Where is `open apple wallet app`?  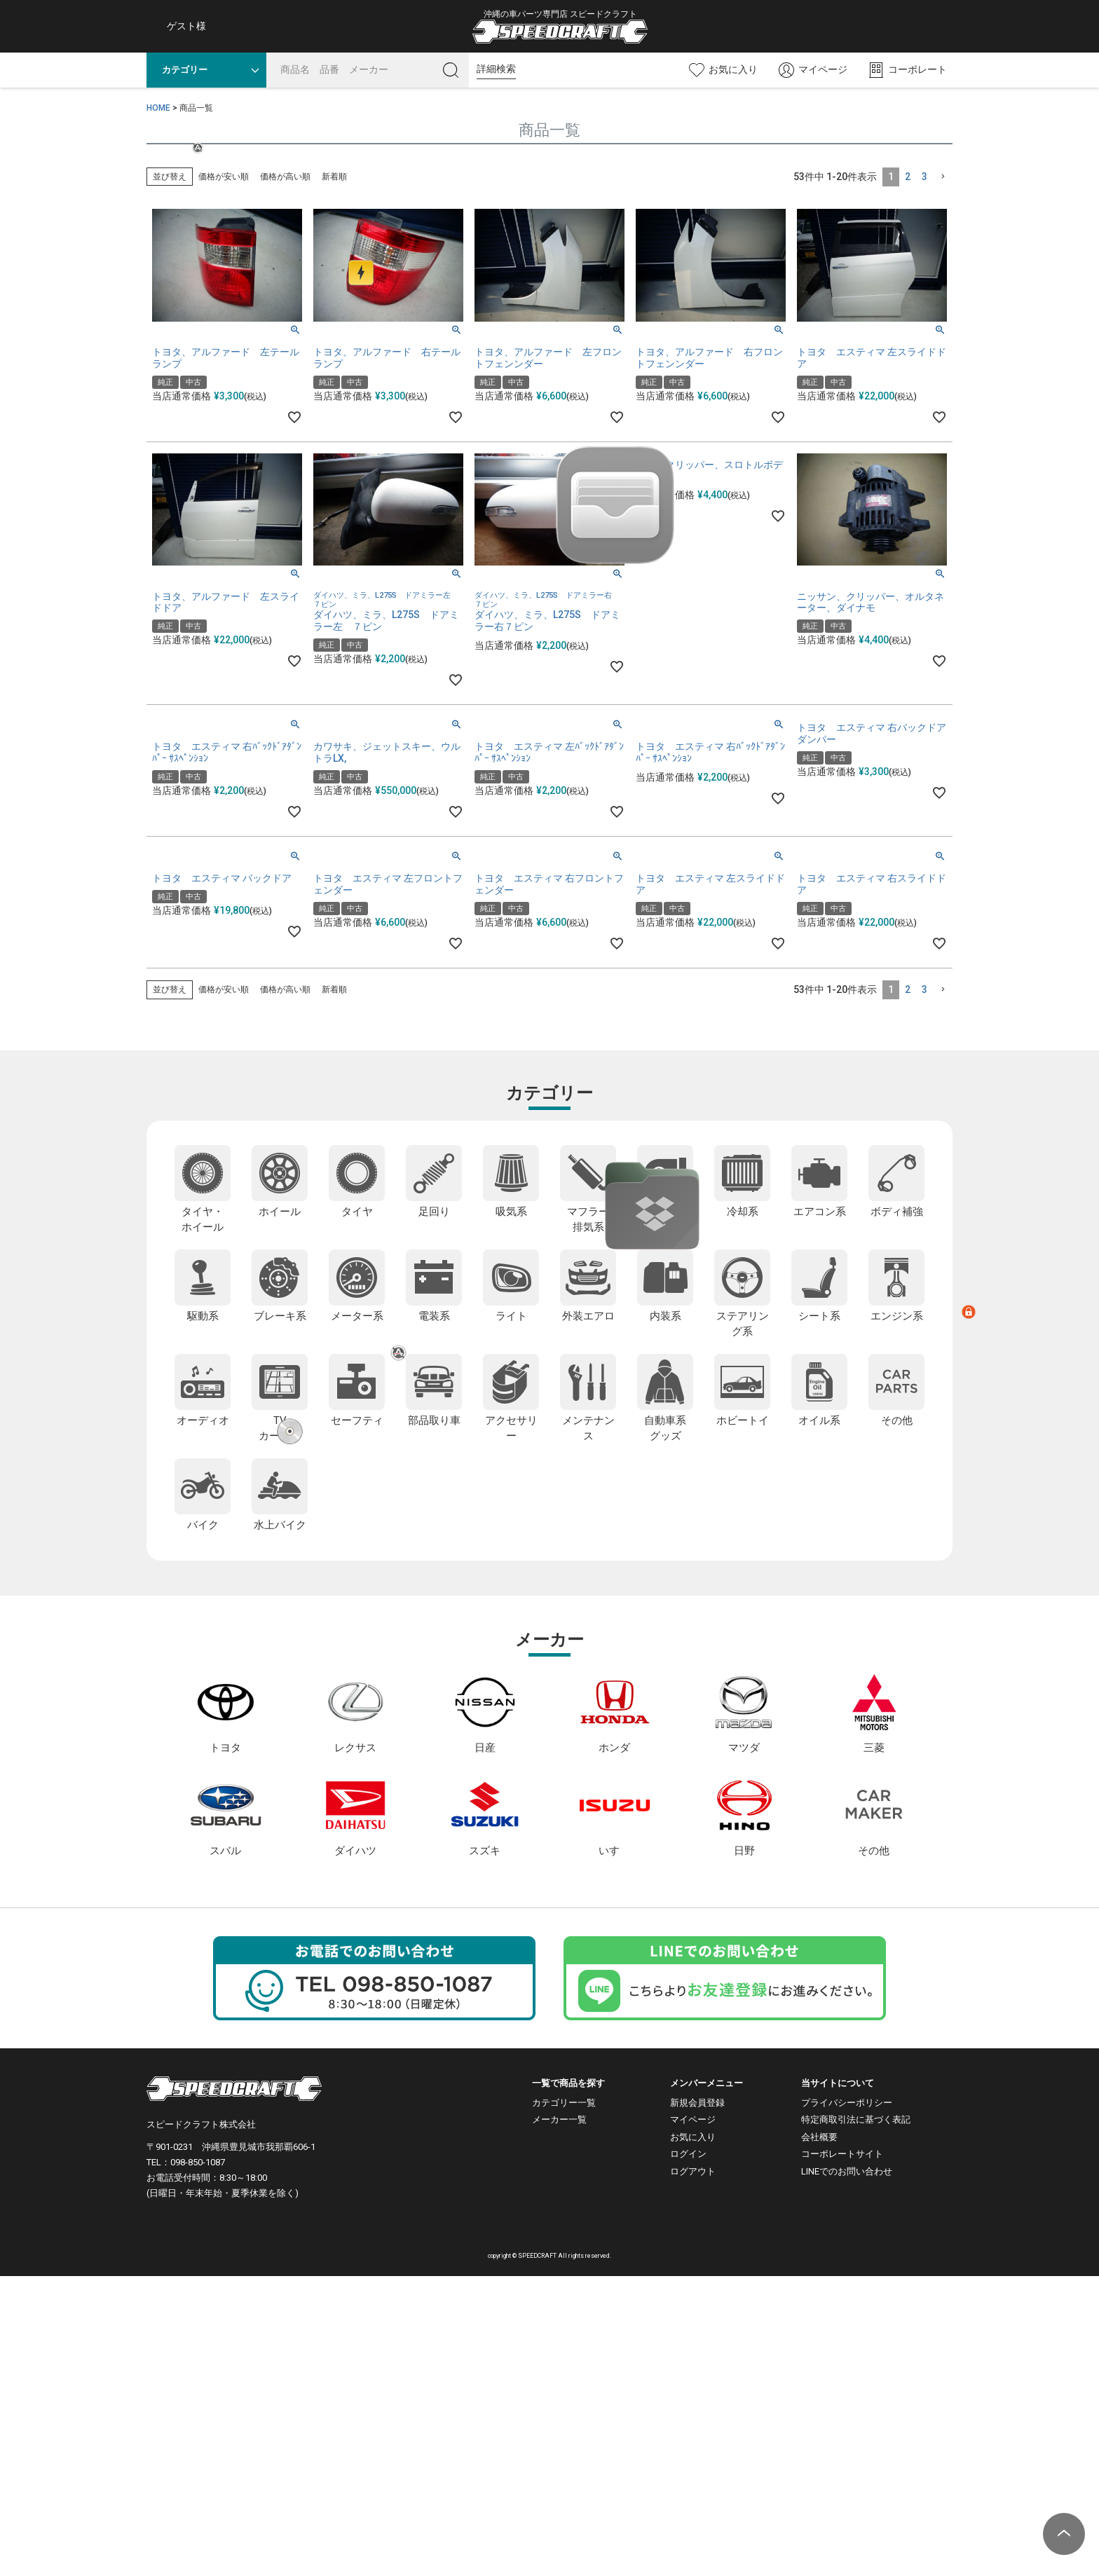 open apple wallet app is located at coordinates (615, 505).